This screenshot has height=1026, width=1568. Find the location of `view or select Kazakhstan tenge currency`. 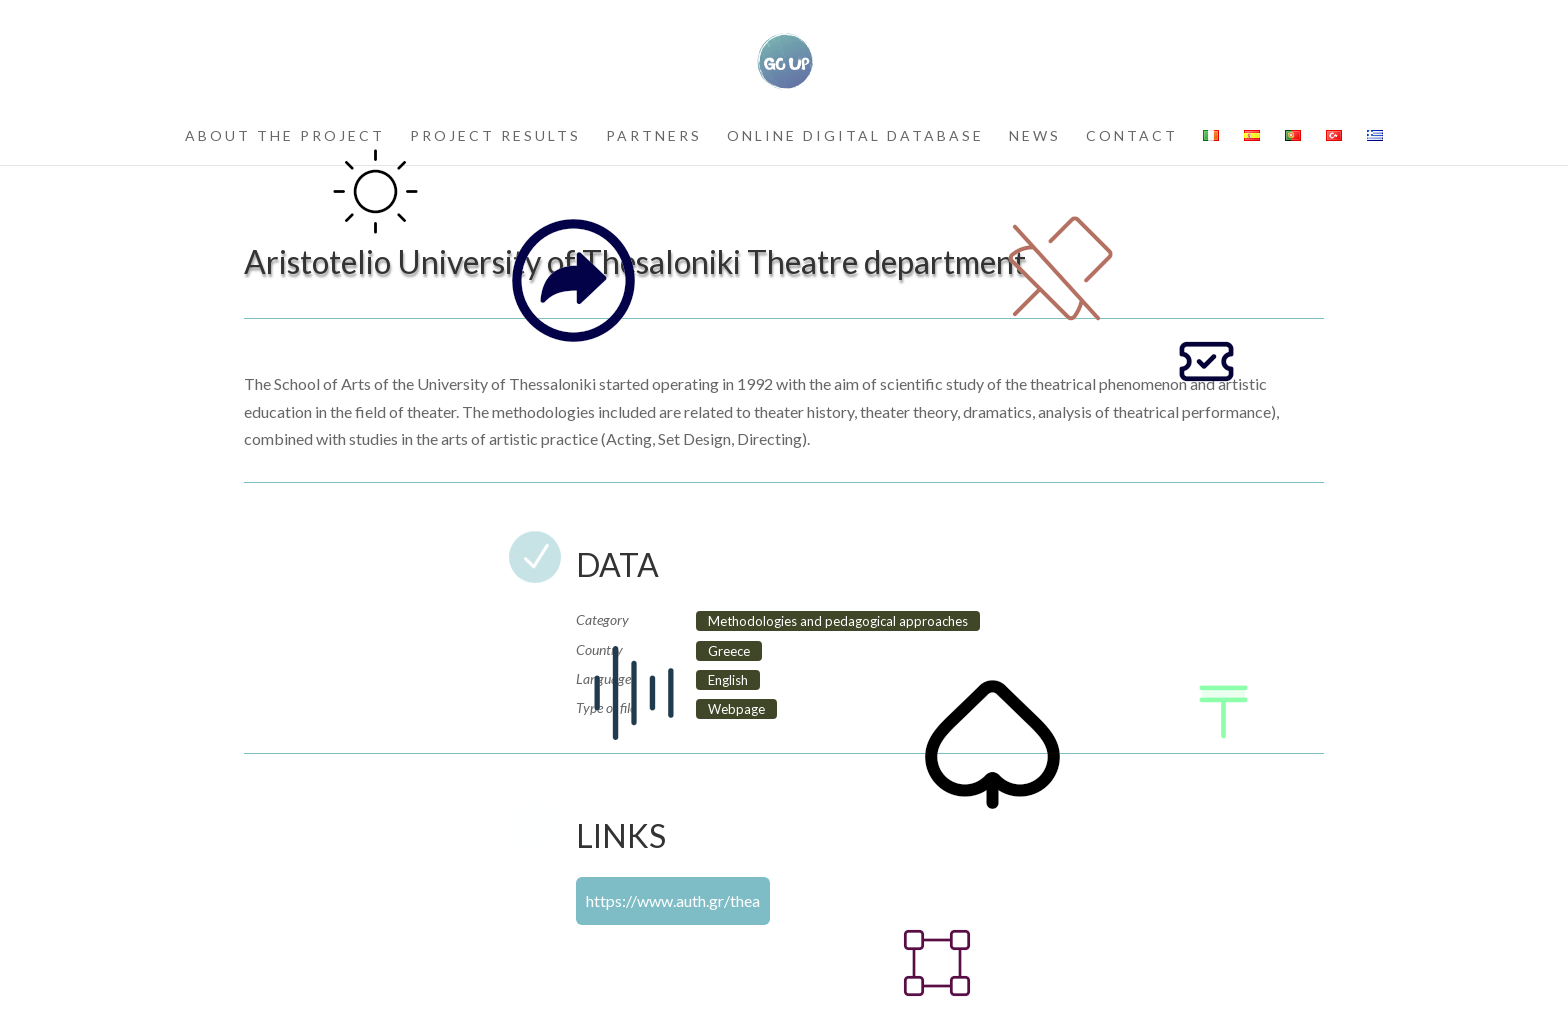

view or select Kazakhstan tenge currency is located at coordinates (1223, 709).